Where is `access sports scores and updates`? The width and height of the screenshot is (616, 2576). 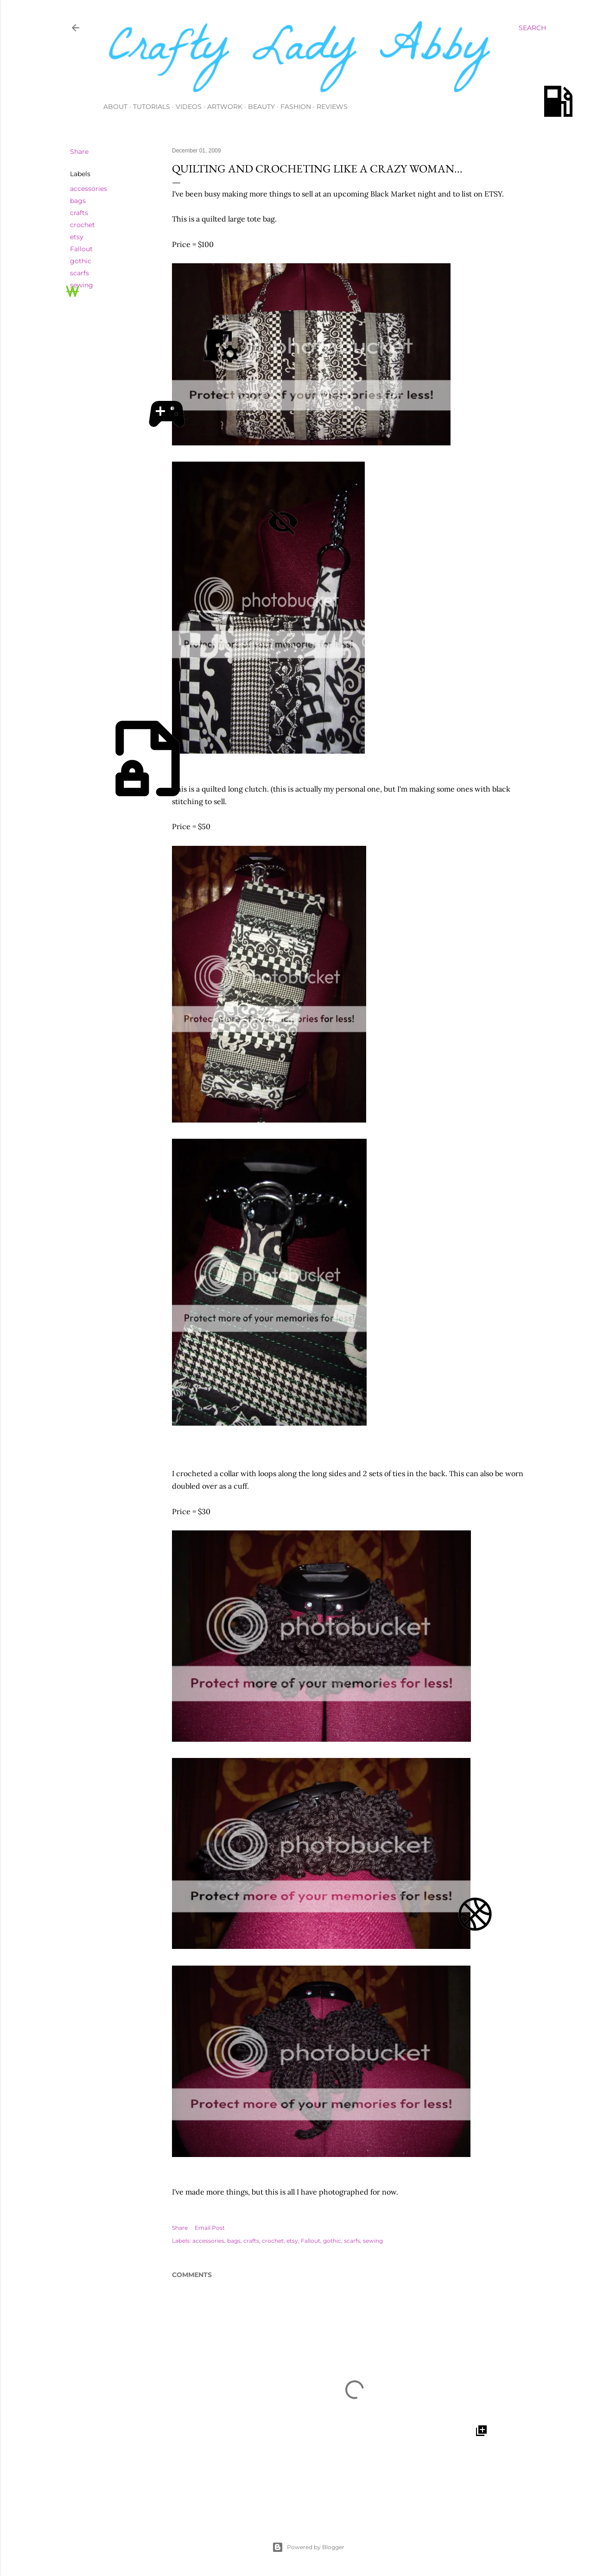
access sports scores and updates is located at coordinates (475, 1914).